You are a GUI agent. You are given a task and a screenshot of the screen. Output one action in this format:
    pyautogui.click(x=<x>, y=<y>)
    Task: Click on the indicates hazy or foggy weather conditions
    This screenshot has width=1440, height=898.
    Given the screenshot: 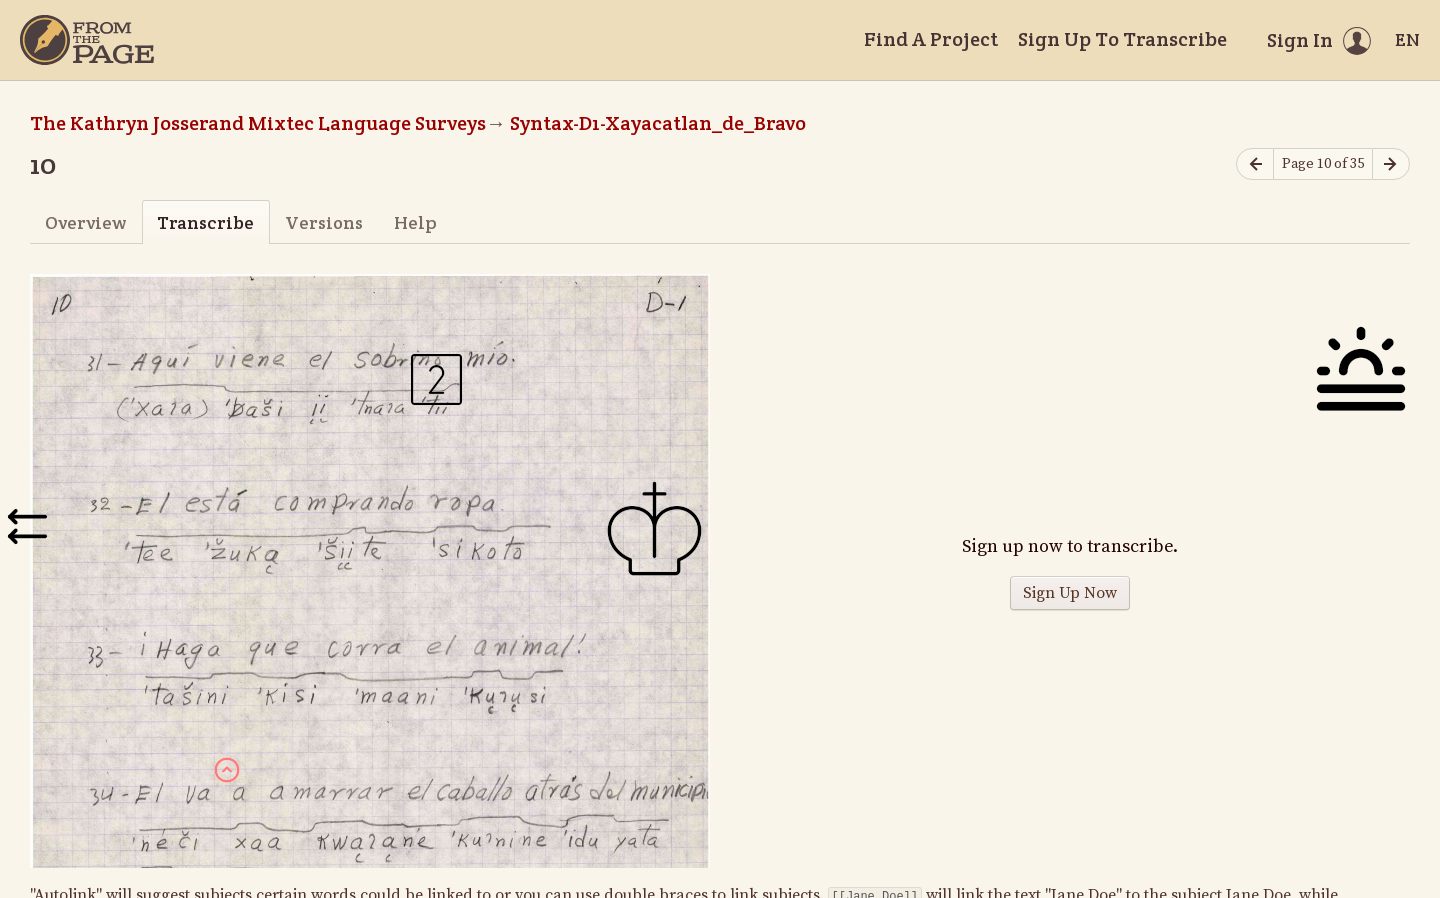 What is the action you would take?
    pyautogui.click(x=1361, y=371)
    